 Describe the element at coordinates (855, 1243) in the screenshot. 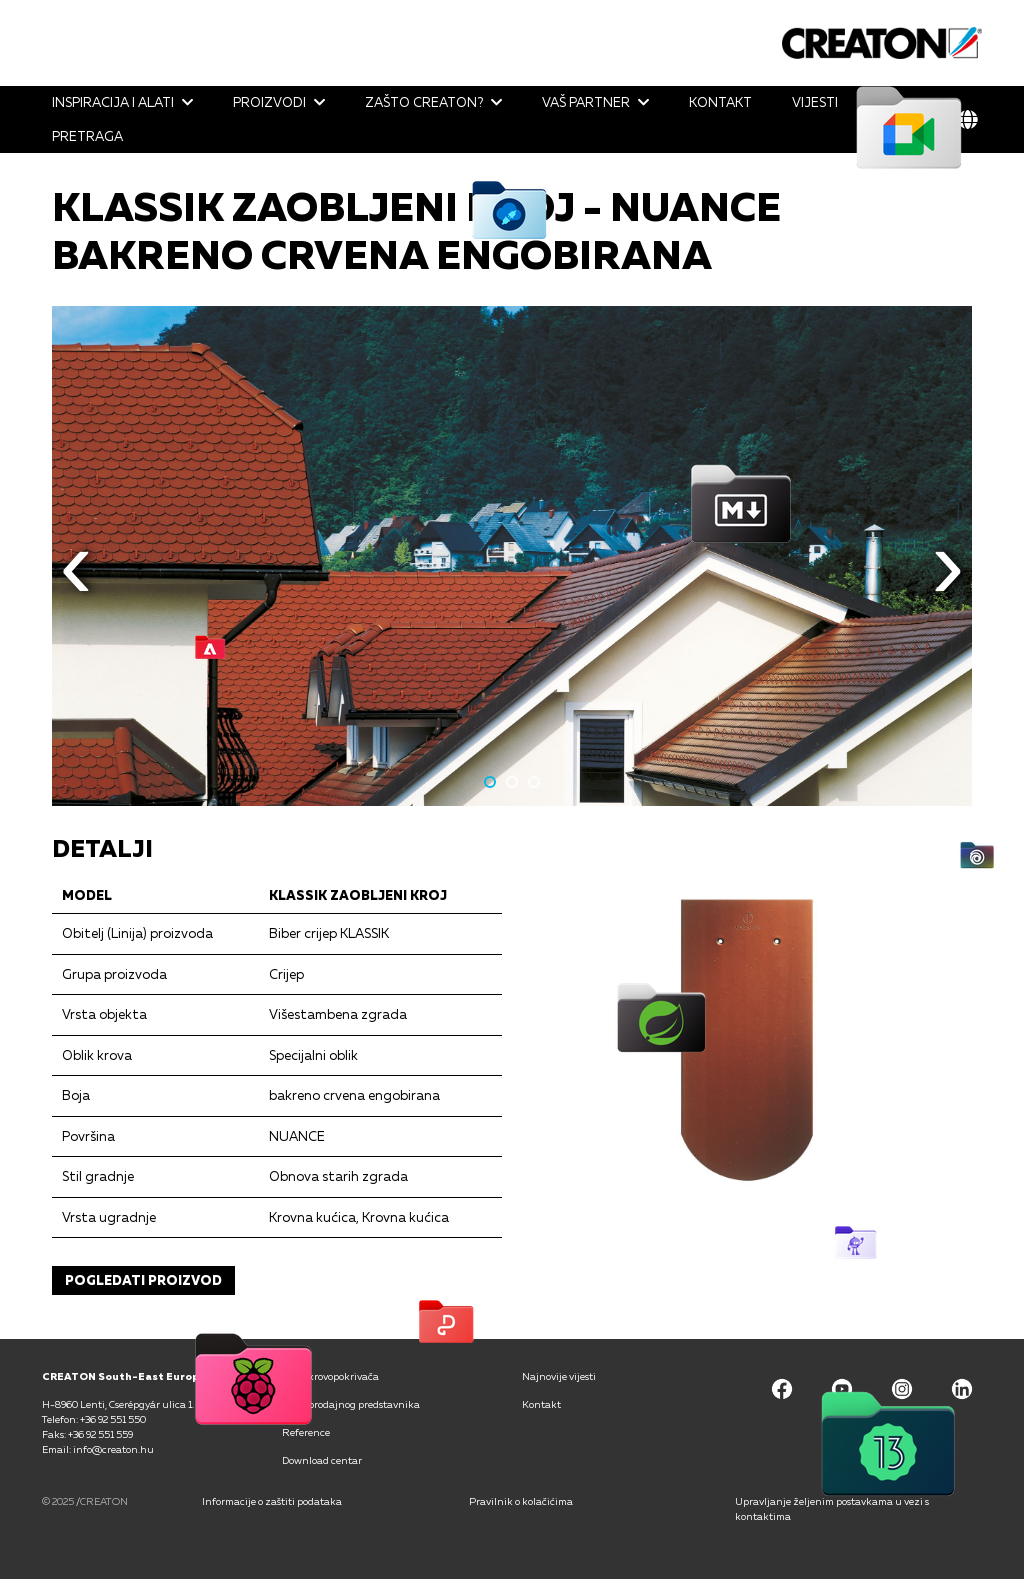

I see `open the maui framework project folder` at that location.